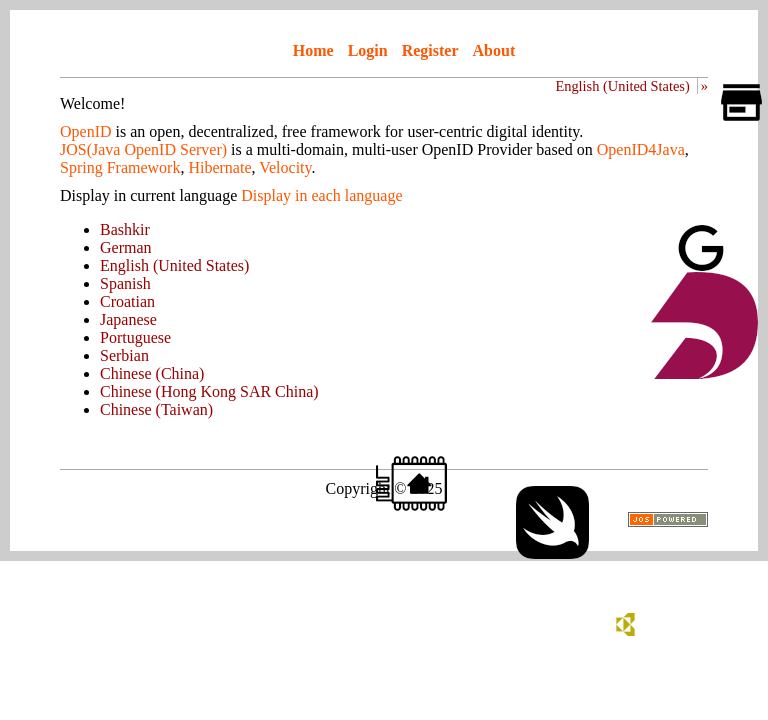 This screenshot has width=768, height=720. What do you see at coordinates (741, 102) in the screenshot?
I see `access the store or shop section` at bounding box center [741, 102].